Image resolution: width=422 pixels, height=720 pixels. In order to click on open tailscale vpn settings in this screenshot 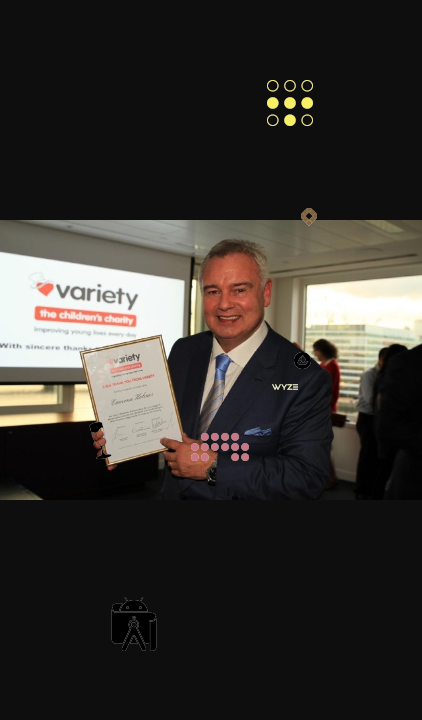, I will do `click(290, 103)`.